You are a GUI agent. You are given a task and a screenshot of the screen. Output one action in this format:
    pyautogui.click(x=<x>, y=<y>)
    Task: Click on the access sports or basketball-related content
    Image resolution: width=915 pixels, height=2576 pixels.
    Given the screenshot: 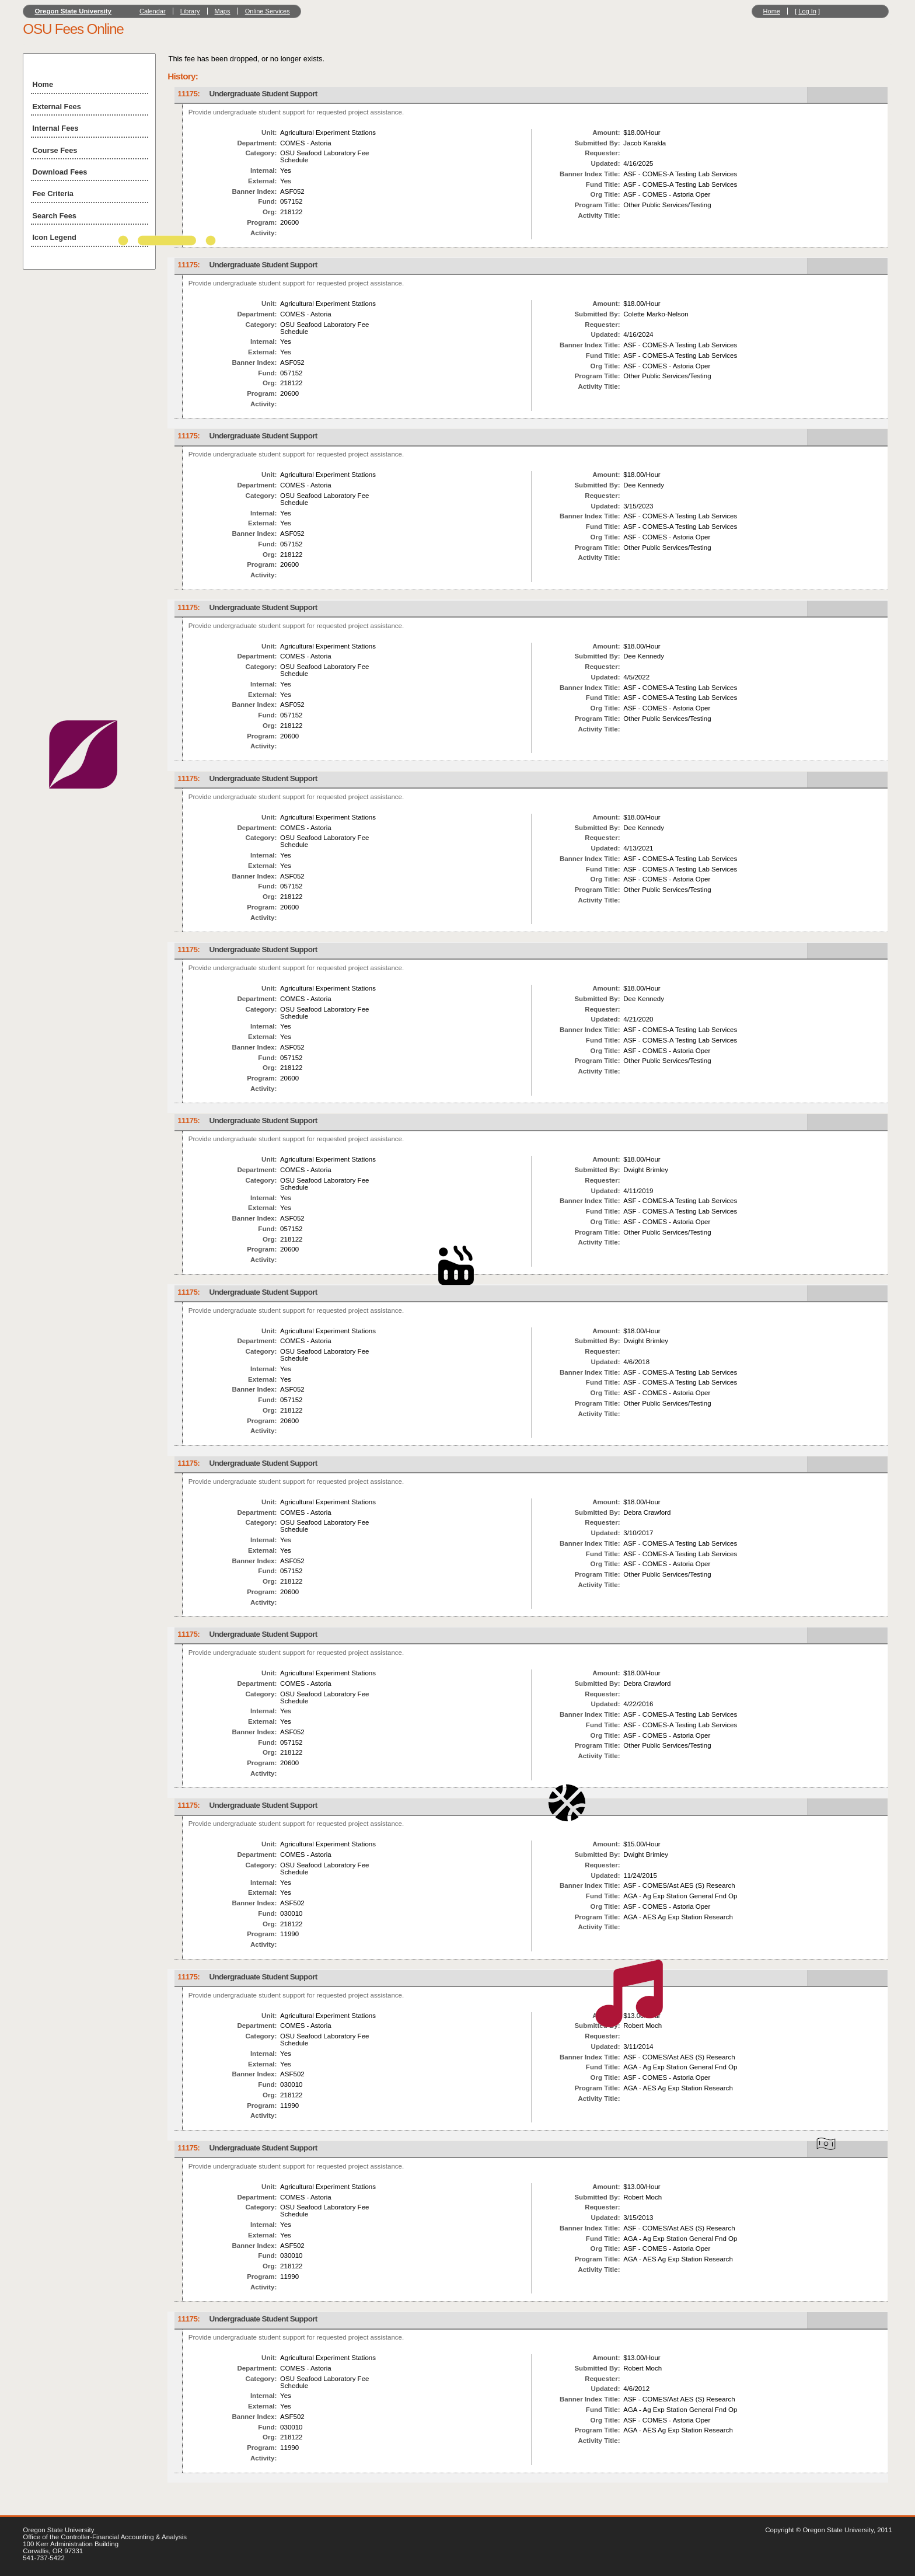 What is the action you would take?
    pyautogui.click(x=567, y=1803)
    